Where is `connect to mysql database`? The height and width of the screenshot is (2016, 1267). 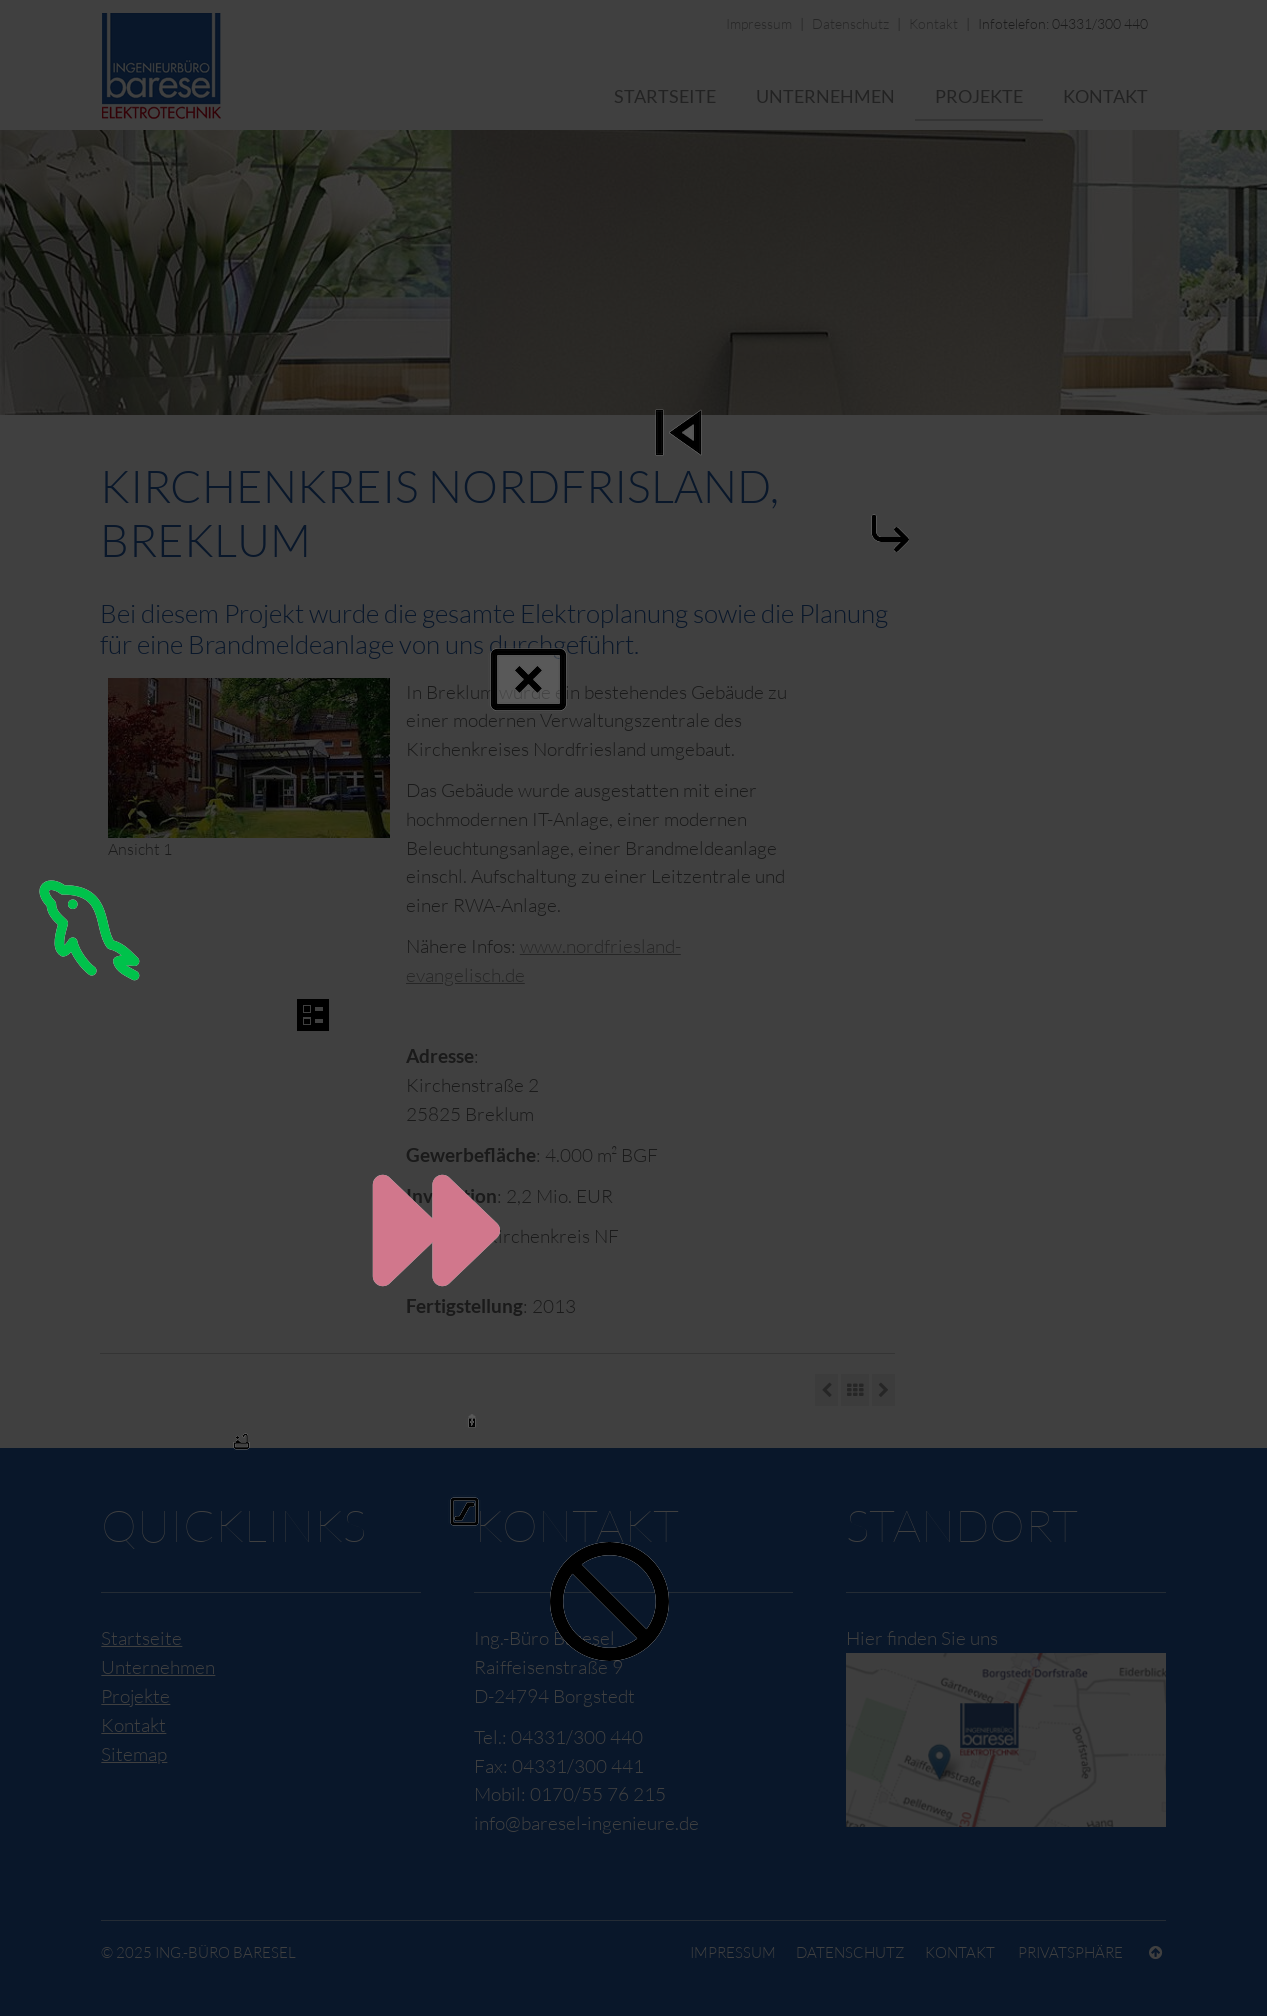 connect to mysql database is located at coordinates (87, 928).